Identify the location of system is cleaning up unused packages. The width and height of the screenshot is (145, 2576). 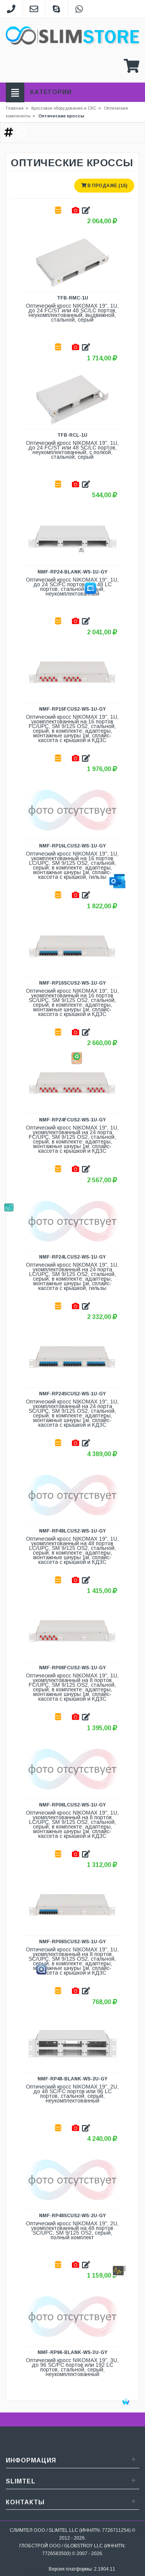
(77, 1058).